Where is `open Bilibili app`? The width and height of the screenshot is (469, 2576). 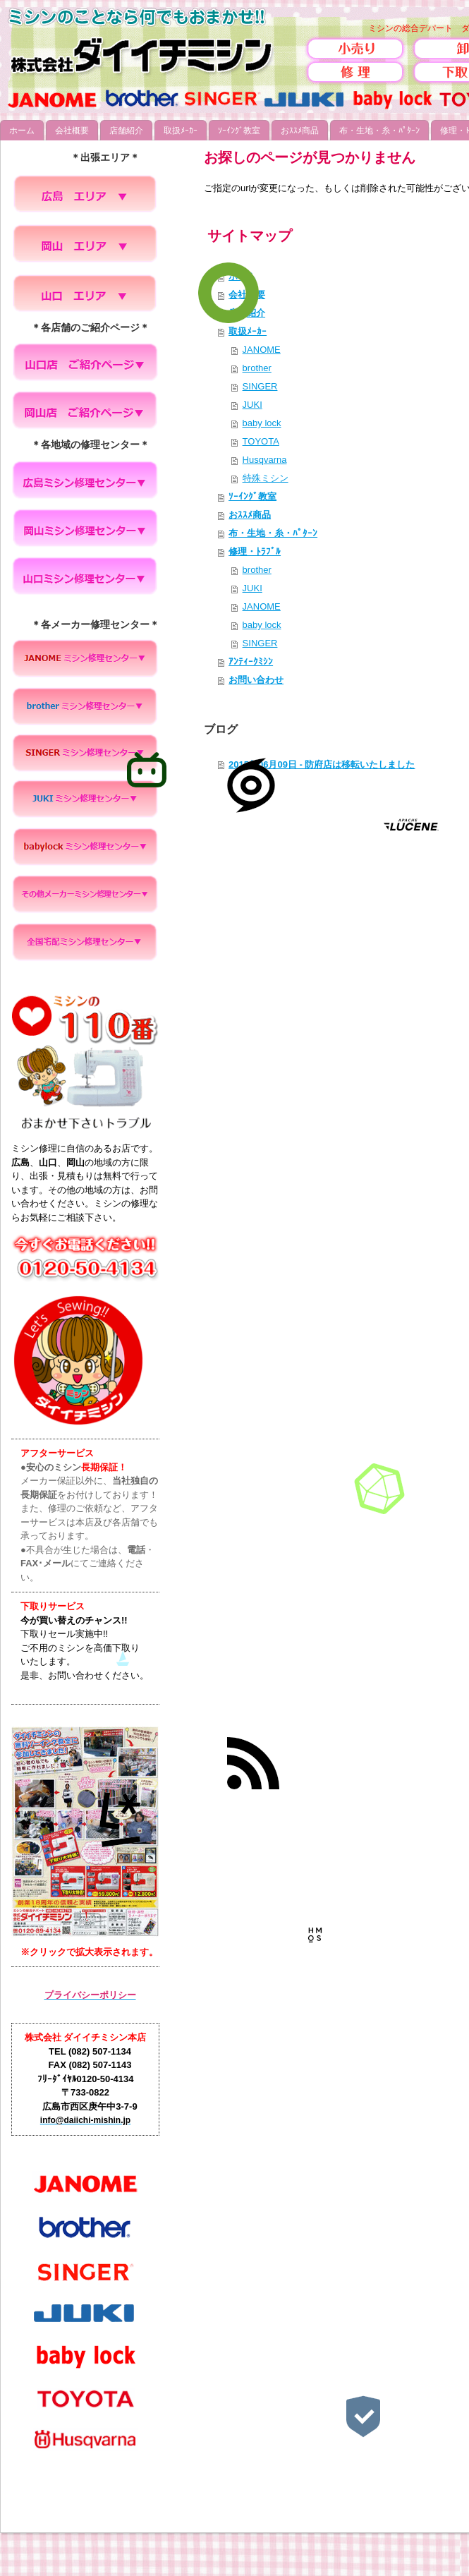
open Bilibili app is located at coordinates (147, 770).